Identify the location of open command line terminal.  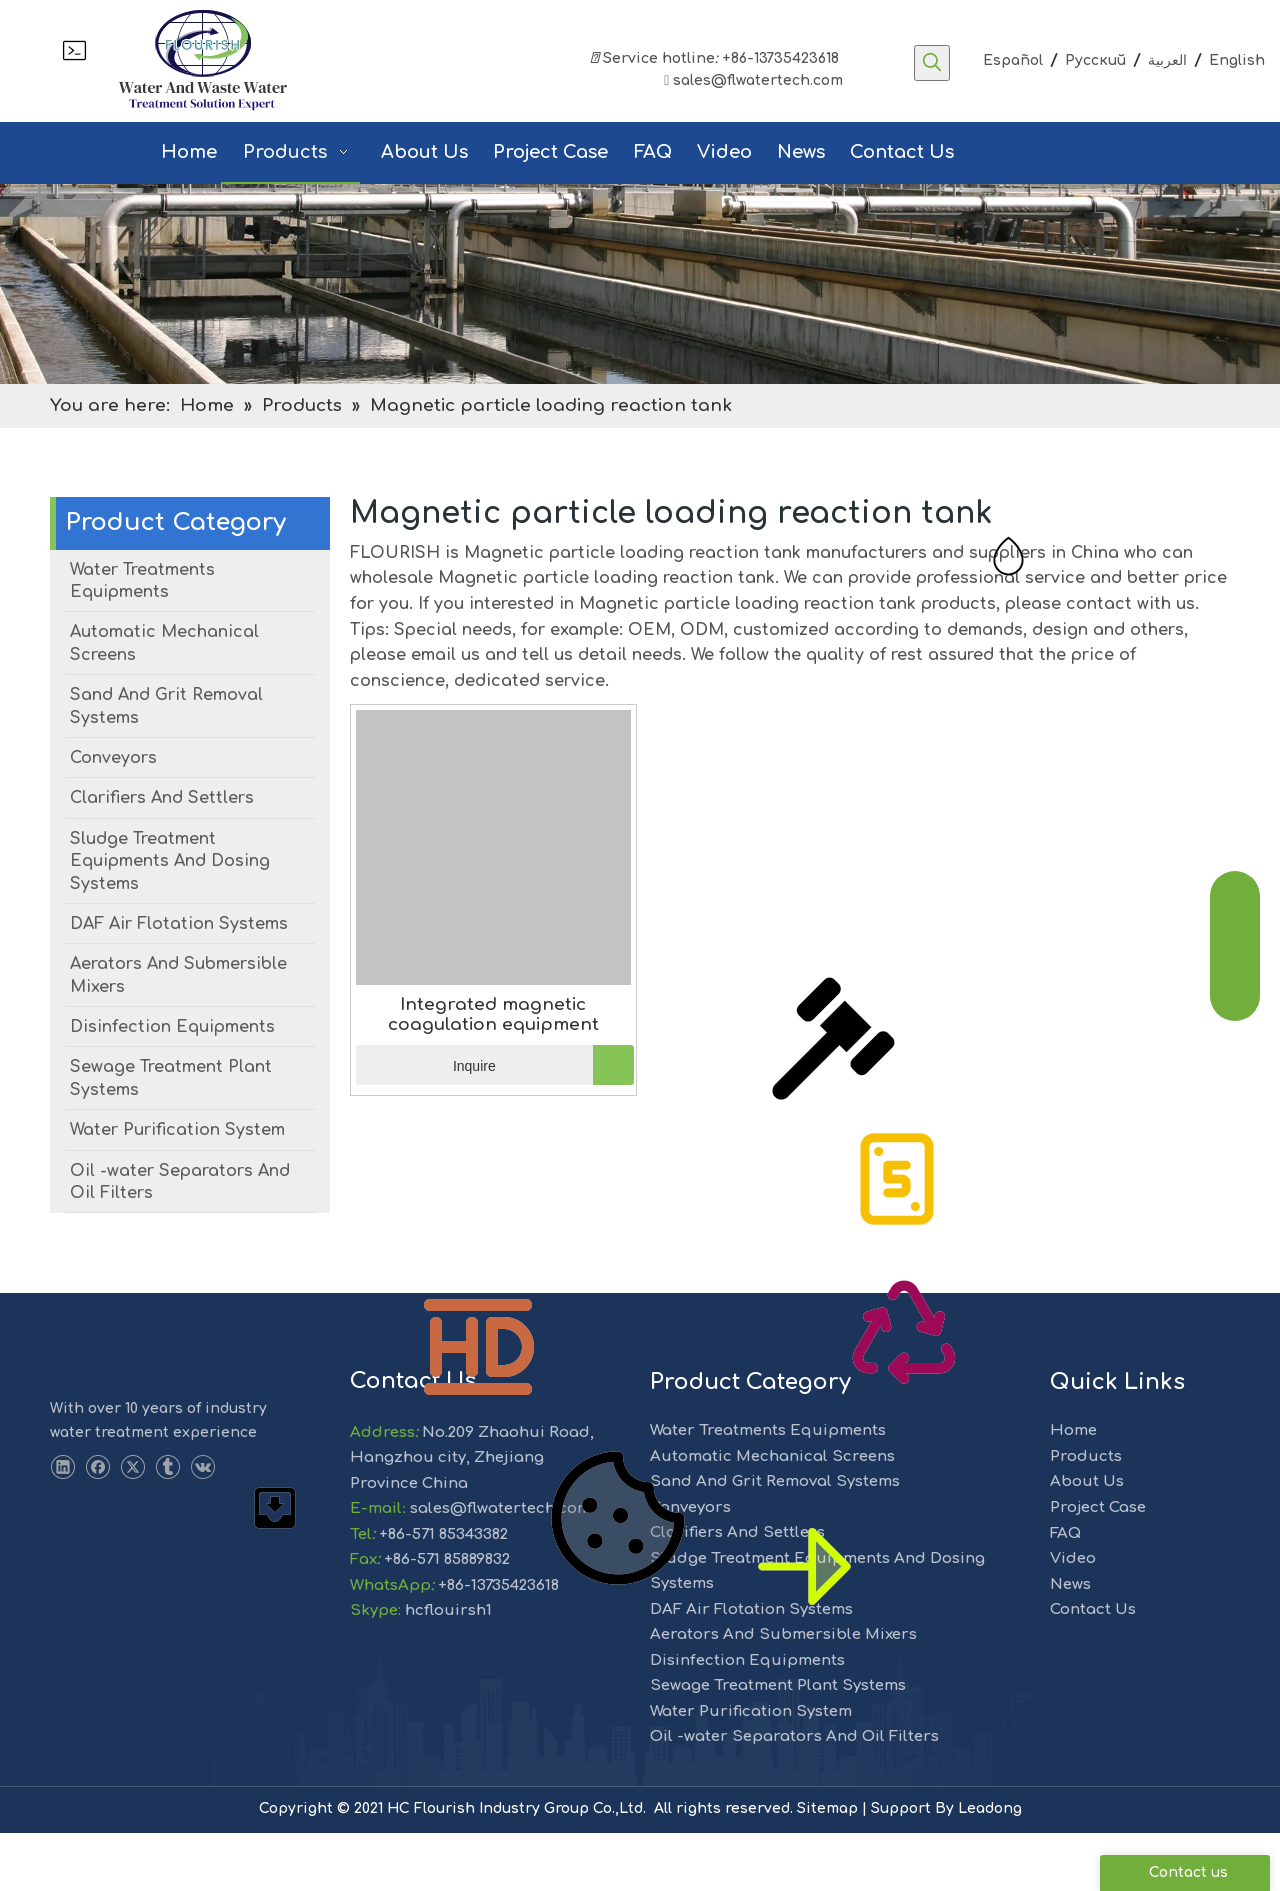
(74, 50).